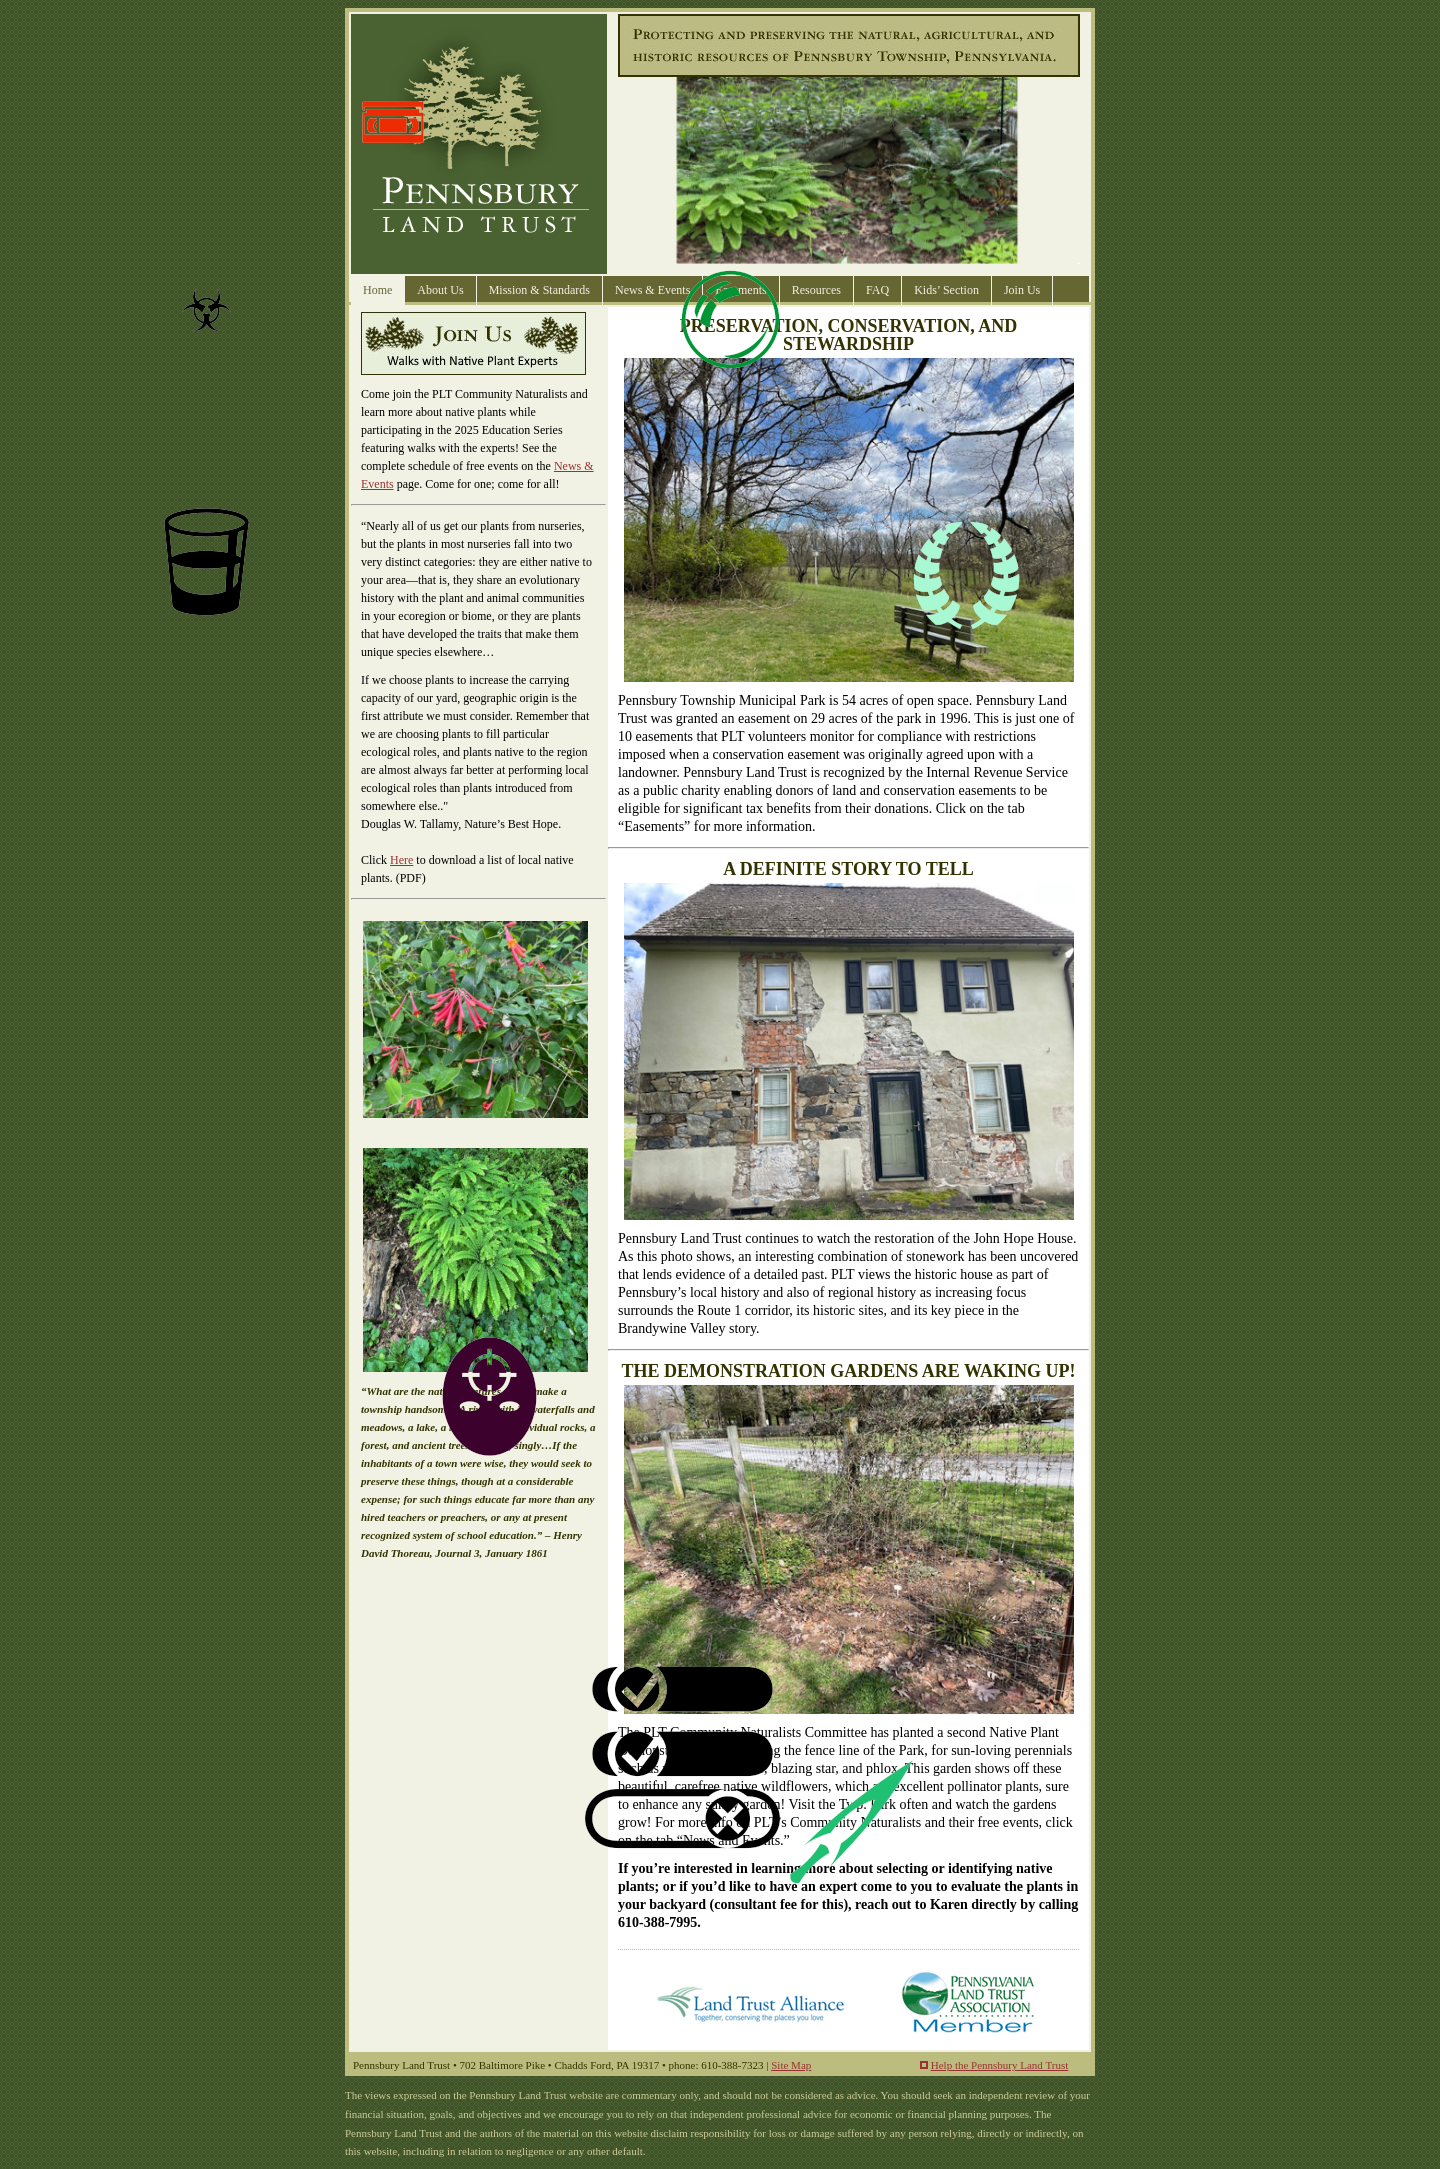 Image resolution: width=1440 pixels, height=2169 pixels. What do you see at coordinates (682, 1757) in the screenshot?
I see `adjust settings with multiple toggle switches` at bounding box center [682, 1757].